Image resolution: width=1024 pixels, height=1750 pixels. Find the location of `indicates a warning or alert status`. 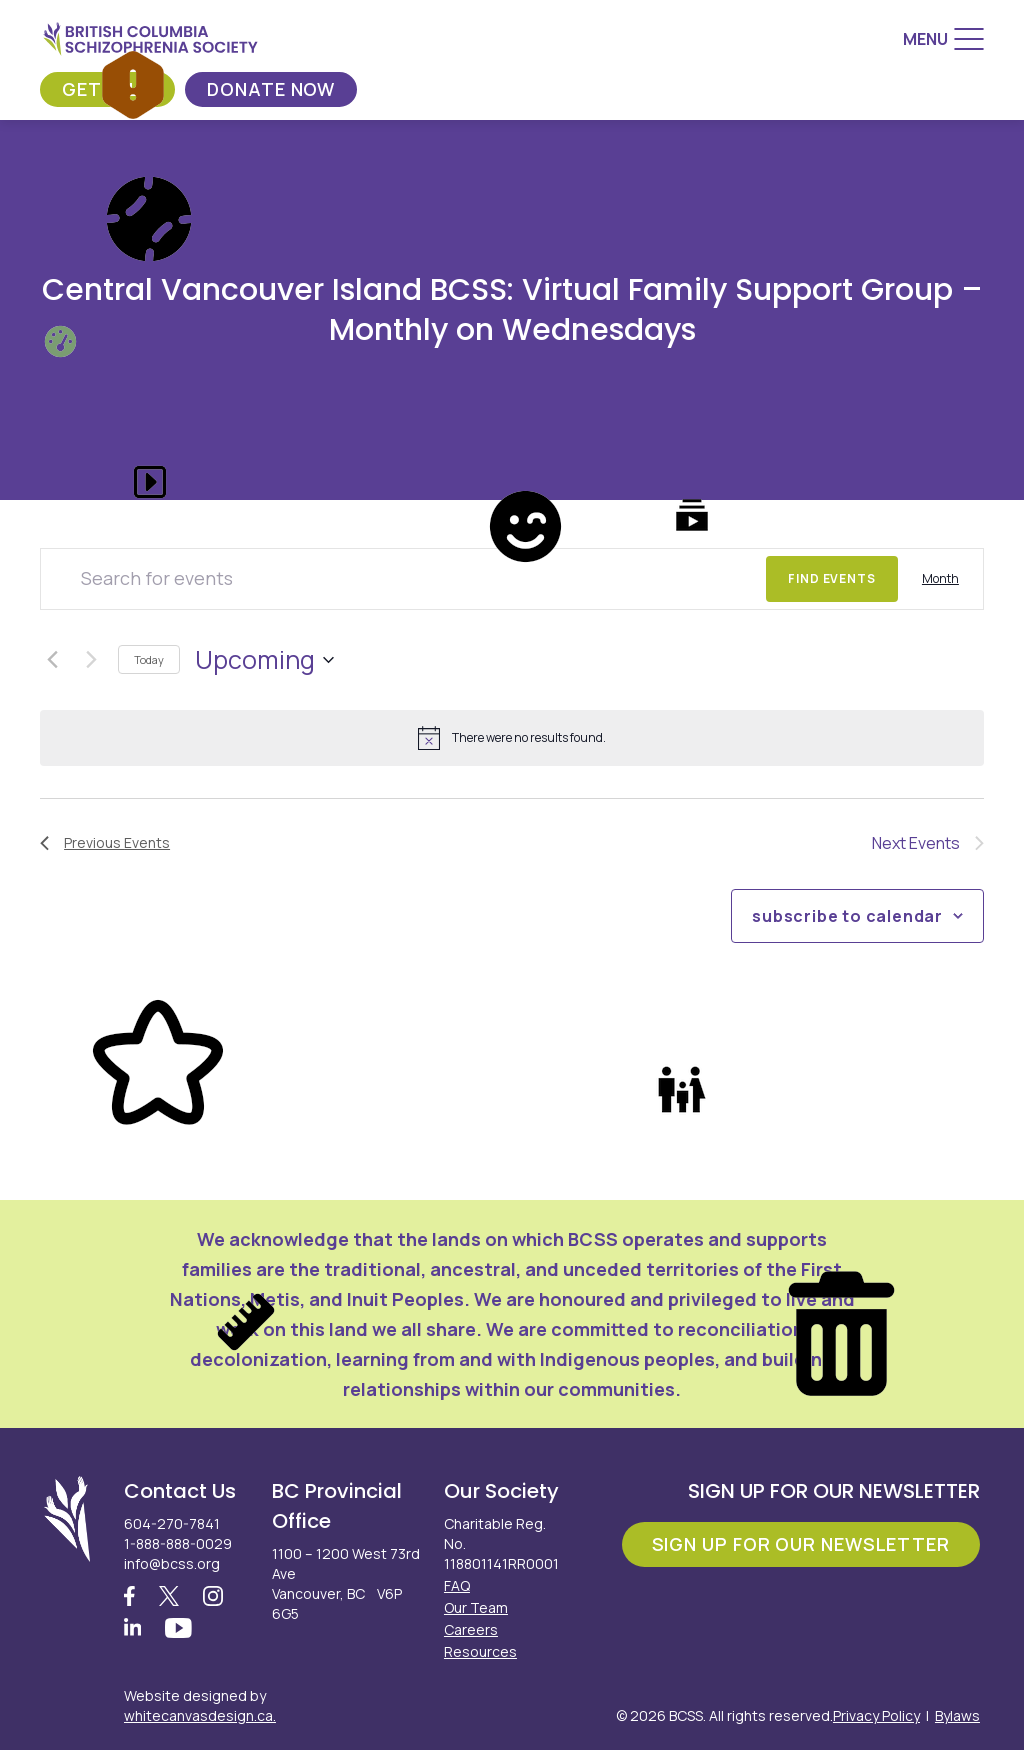

indicates a warning or alert status is located at coordinates (133, 85).